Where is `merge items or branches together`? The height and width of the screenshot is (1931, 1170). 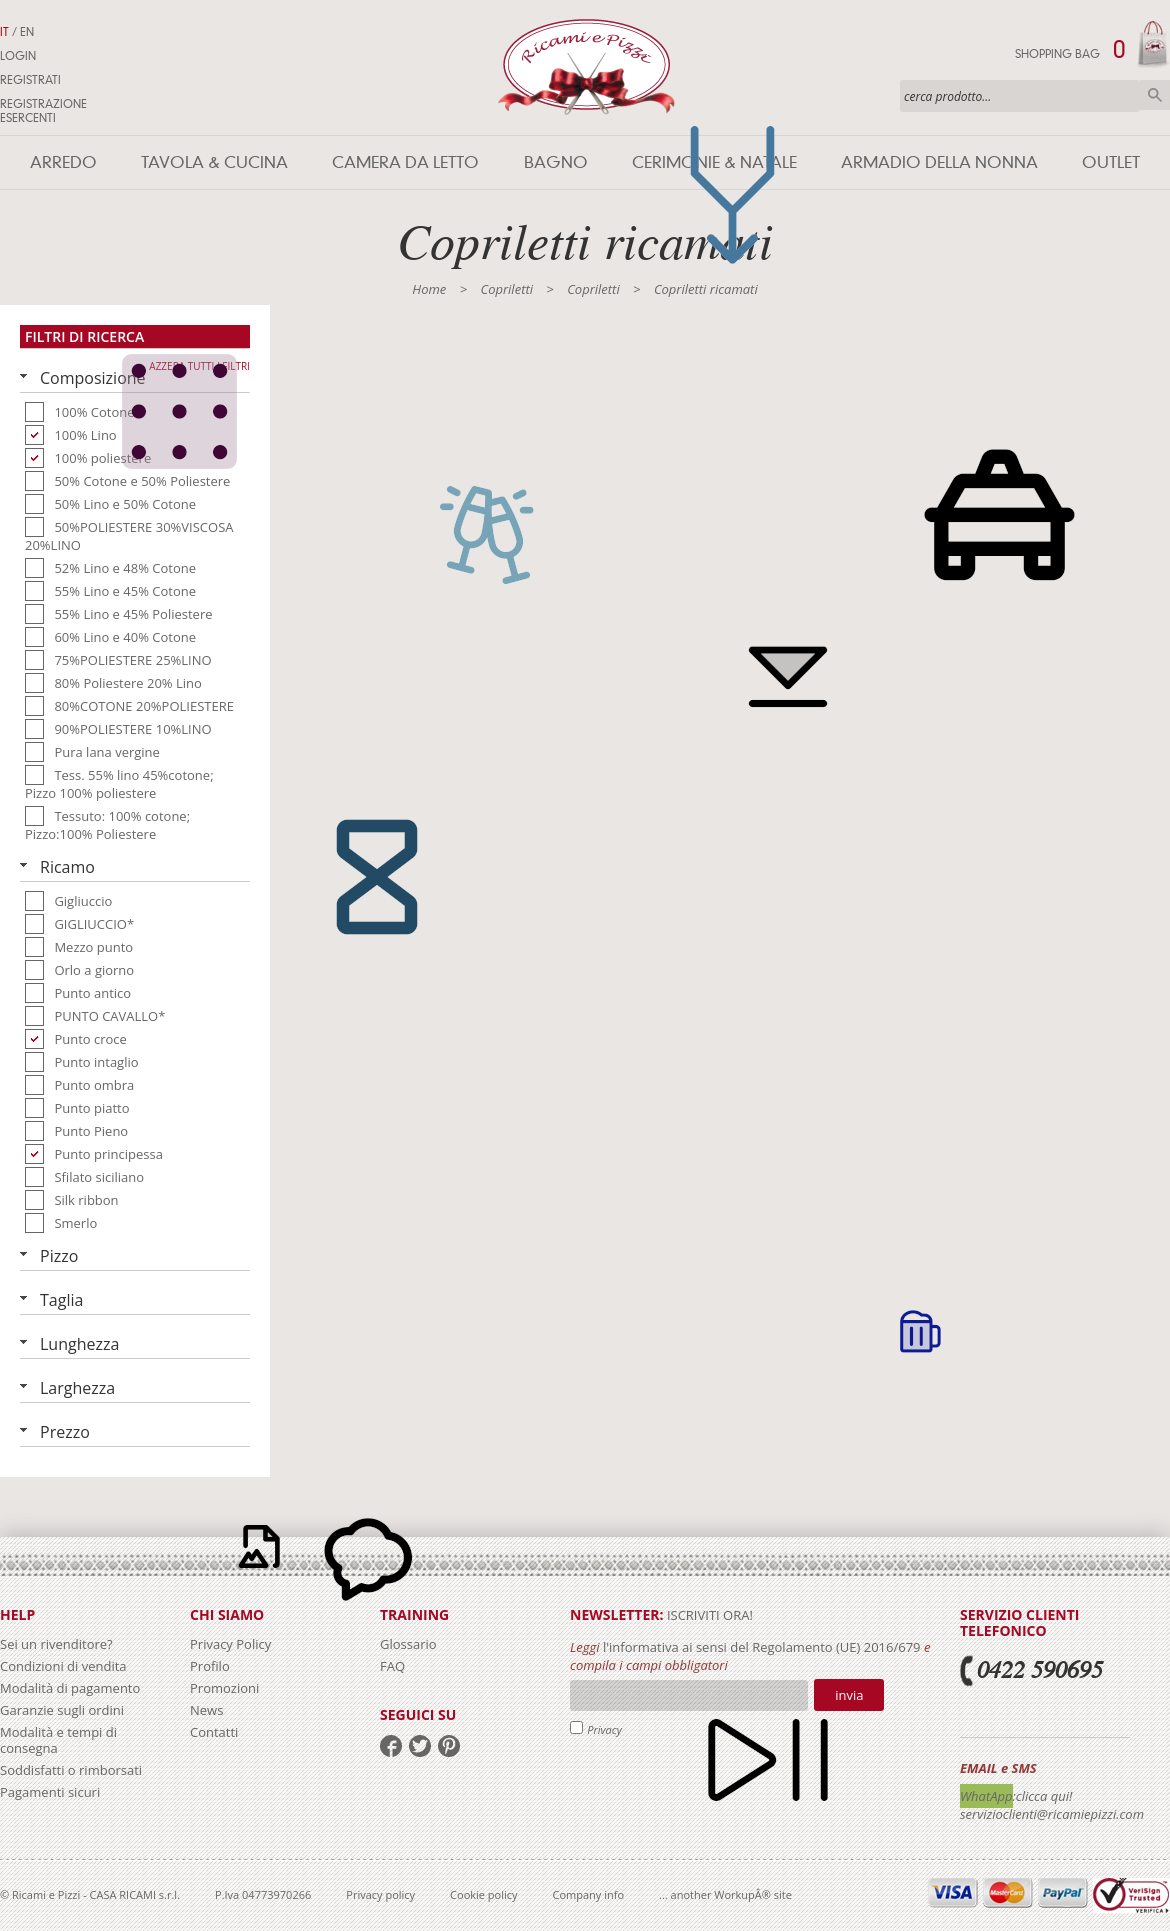
merge items or branches together is located at coordinates (732, 189).